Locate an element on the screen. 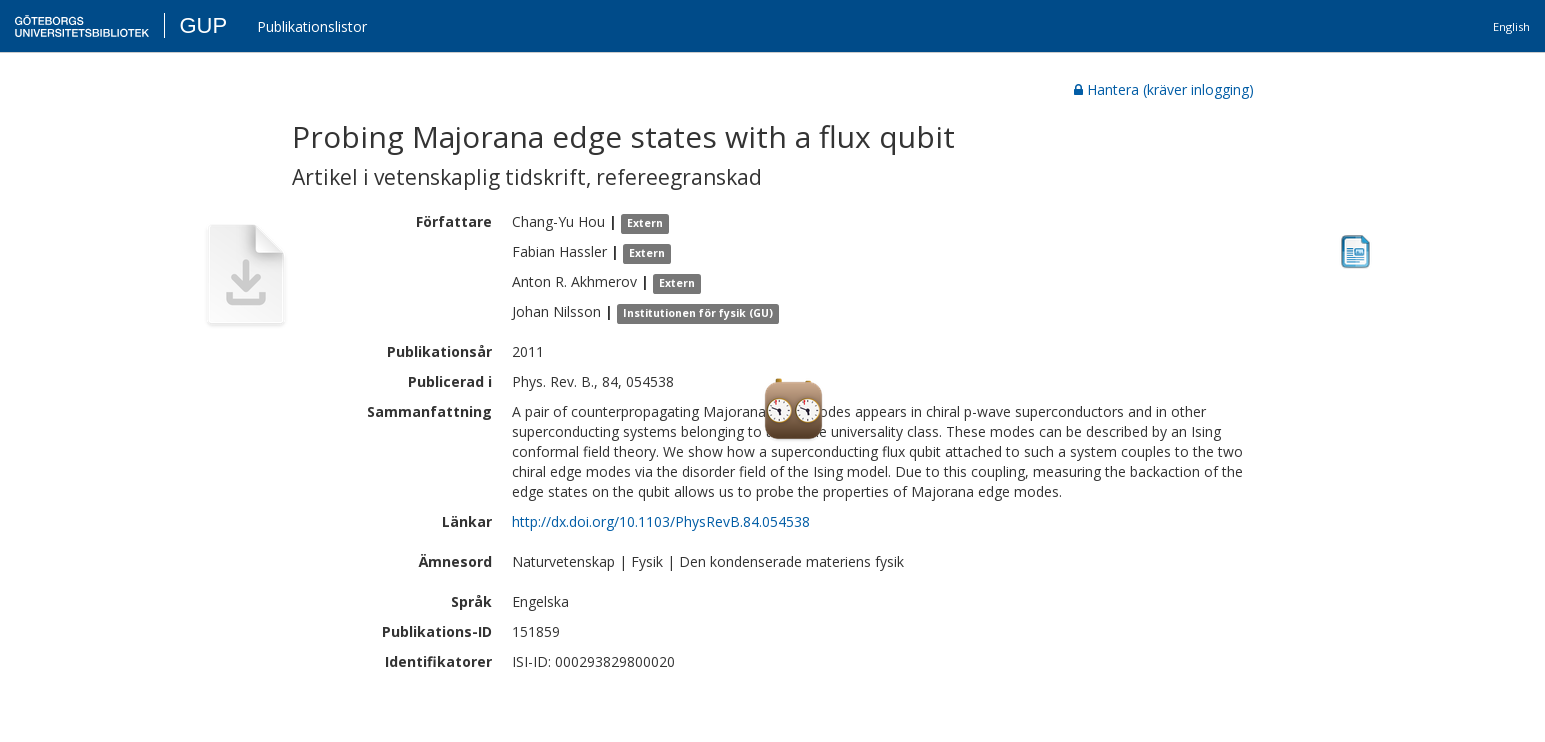 Image resolution: width=1545 pixels, height=742 pixels. libreoffice writer text template file is located at coordinates (1355, 251).